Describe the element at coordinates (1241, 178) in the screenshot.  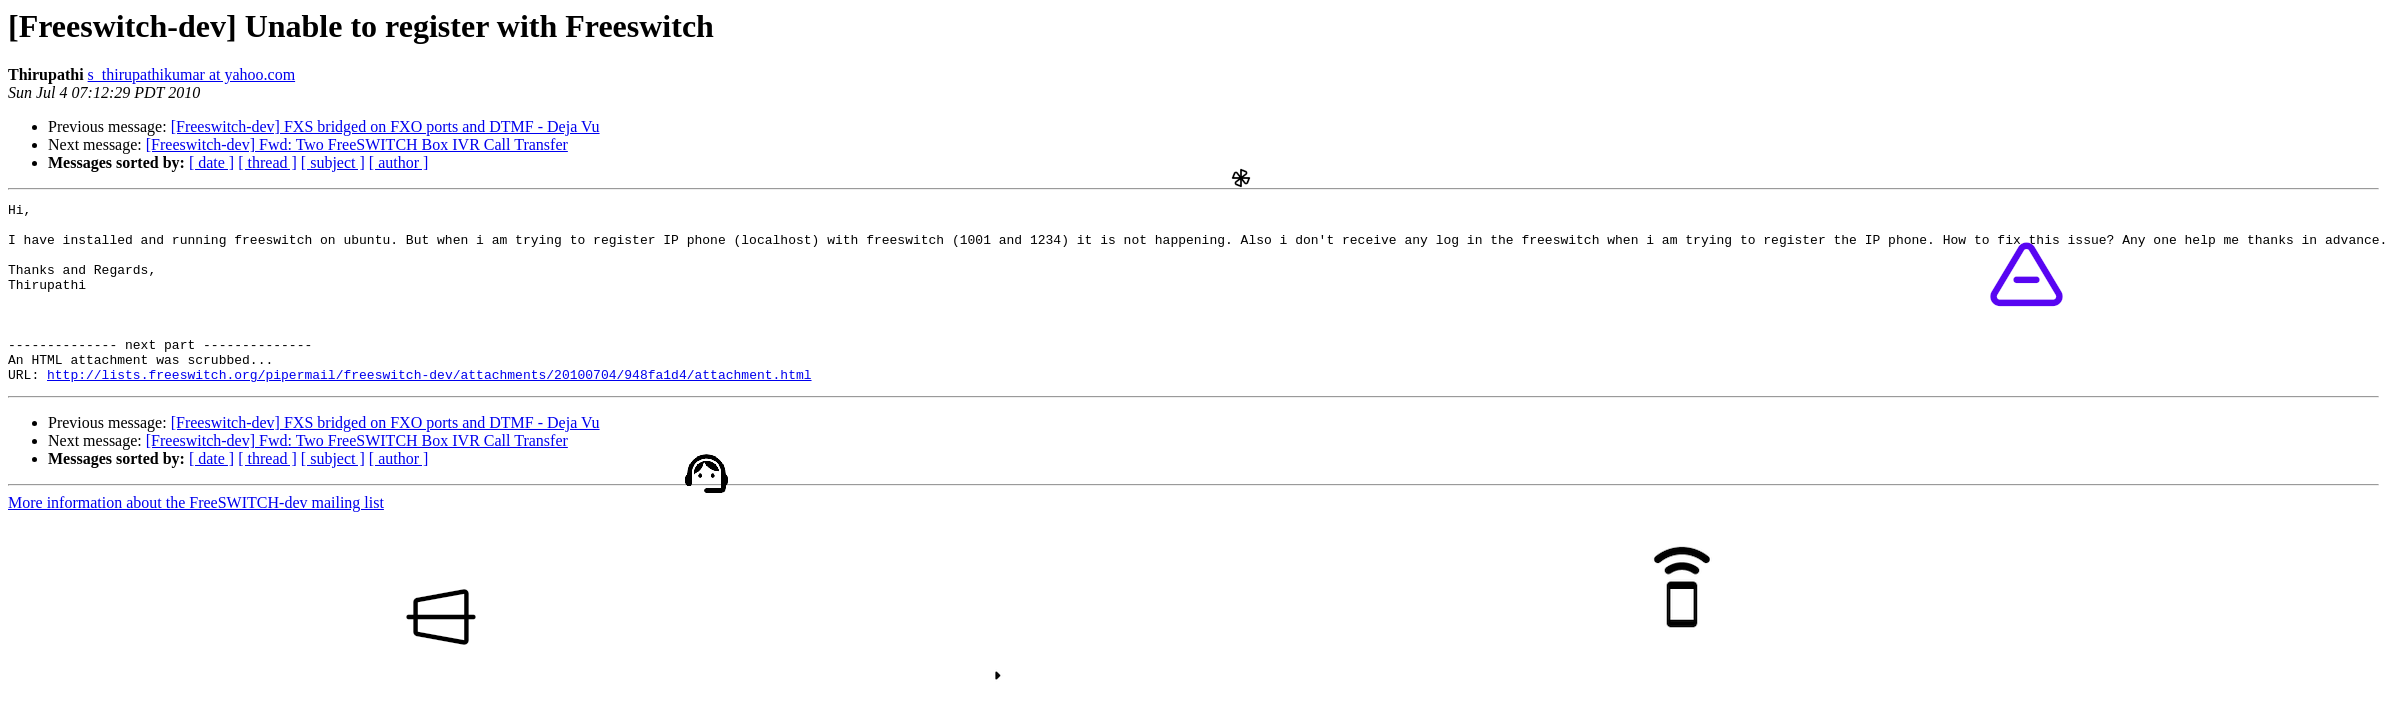
I see `adjust car air conditioning or fan settings` at that location.